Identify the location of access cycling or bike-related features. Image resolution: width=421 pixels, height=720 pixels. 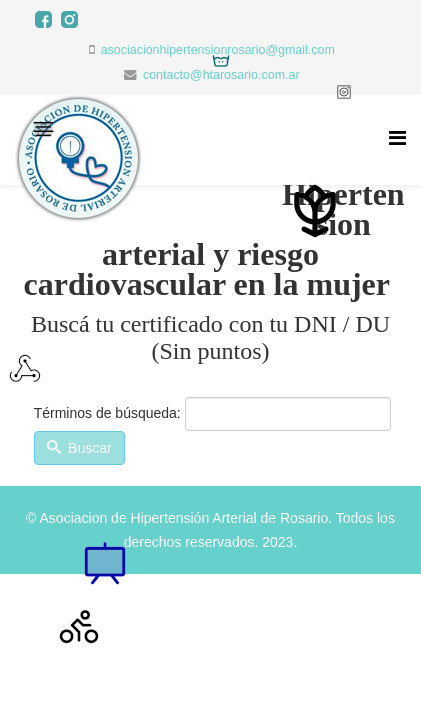
(79, 628).